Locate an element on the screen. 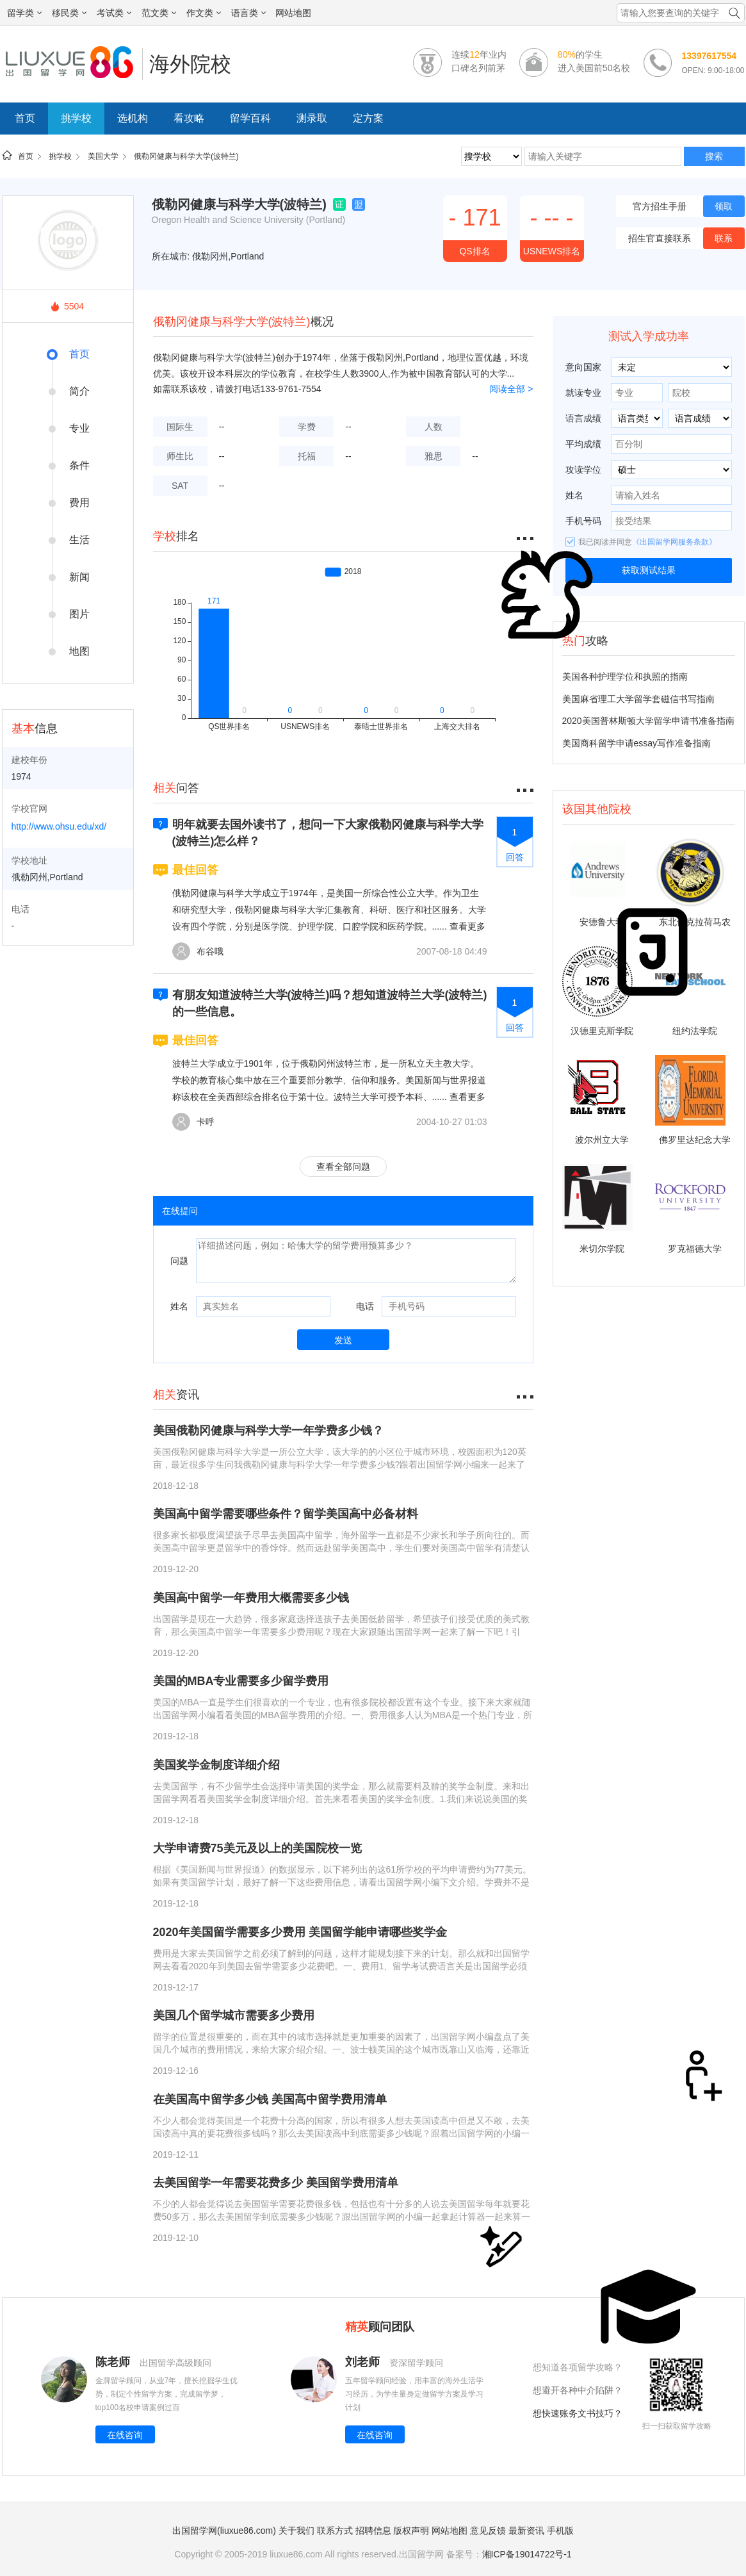 This screenshot has height=2576, width=746. add a new user or contact is located at coordinates (697, 2076).